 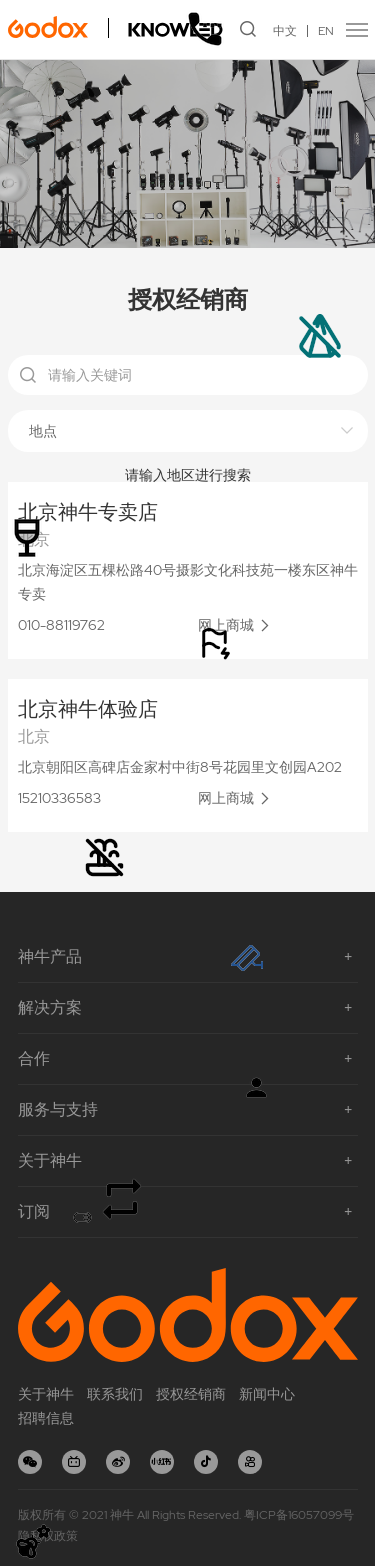 I want to click on access security camera settings, so click(x=247, y=960).